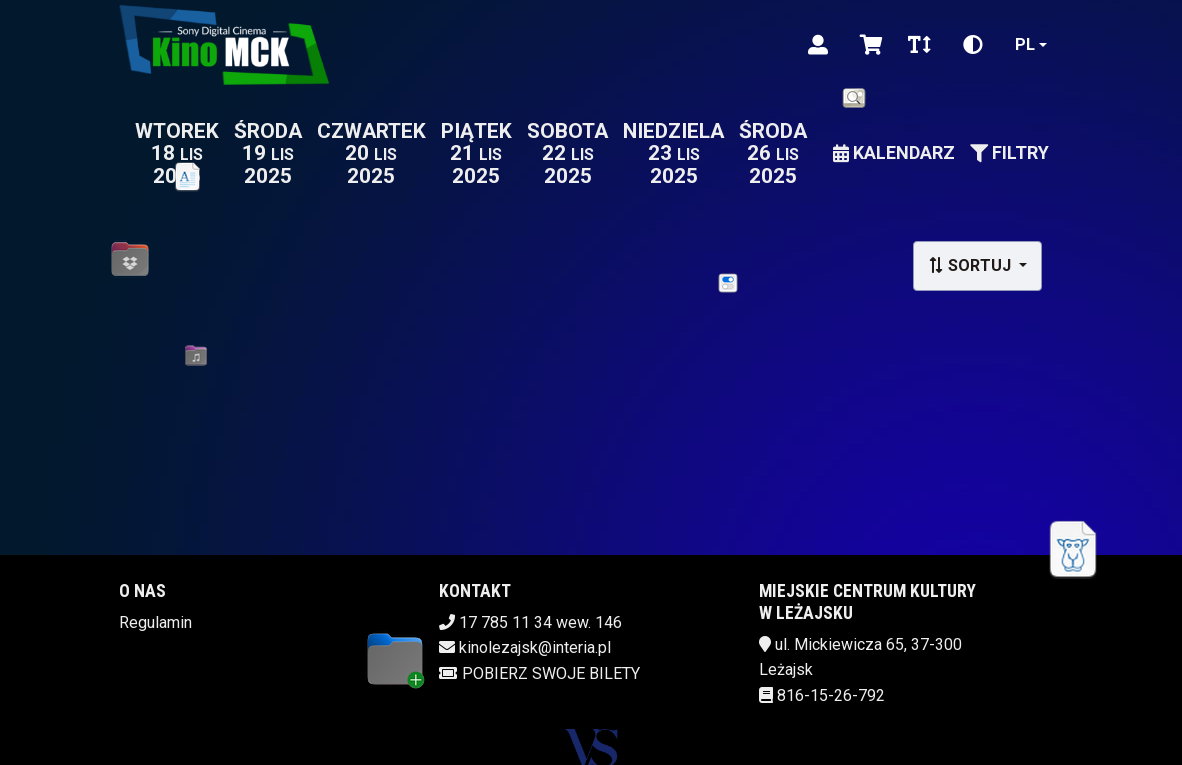 Image resolution: width=1182 pixels, height=765 pixels. What do you see at coordinates (187, 176) in the screenshot?
I see `open a text document` at bounding box center [187, 176].